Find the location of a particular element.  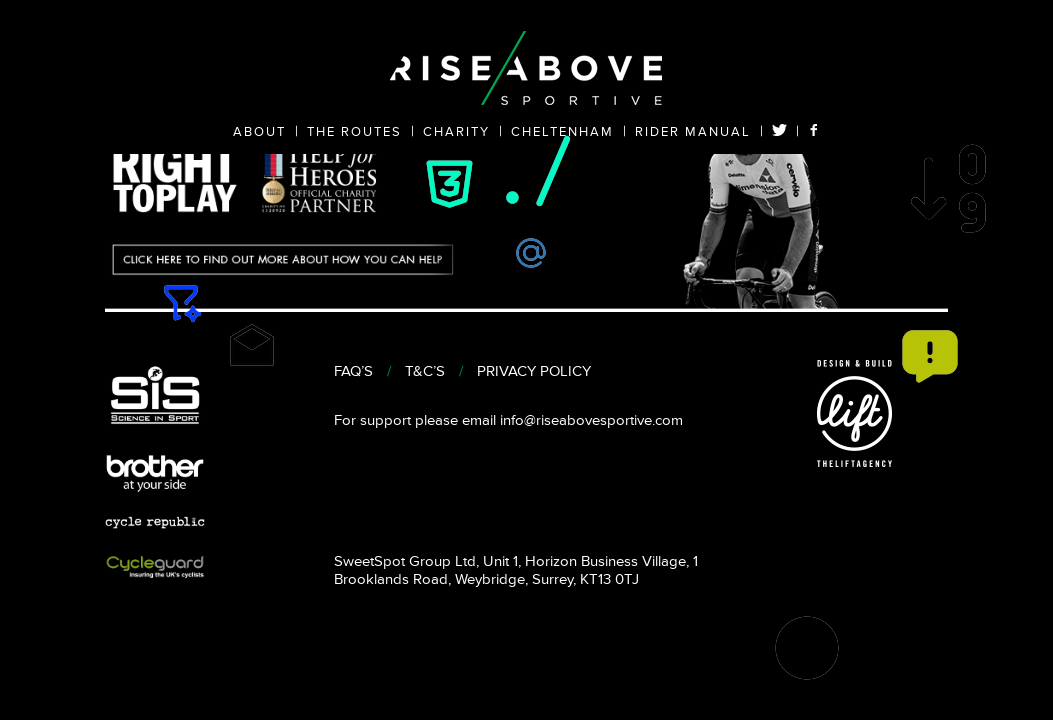

start recording audio or video is located at coordinates (807, 648).